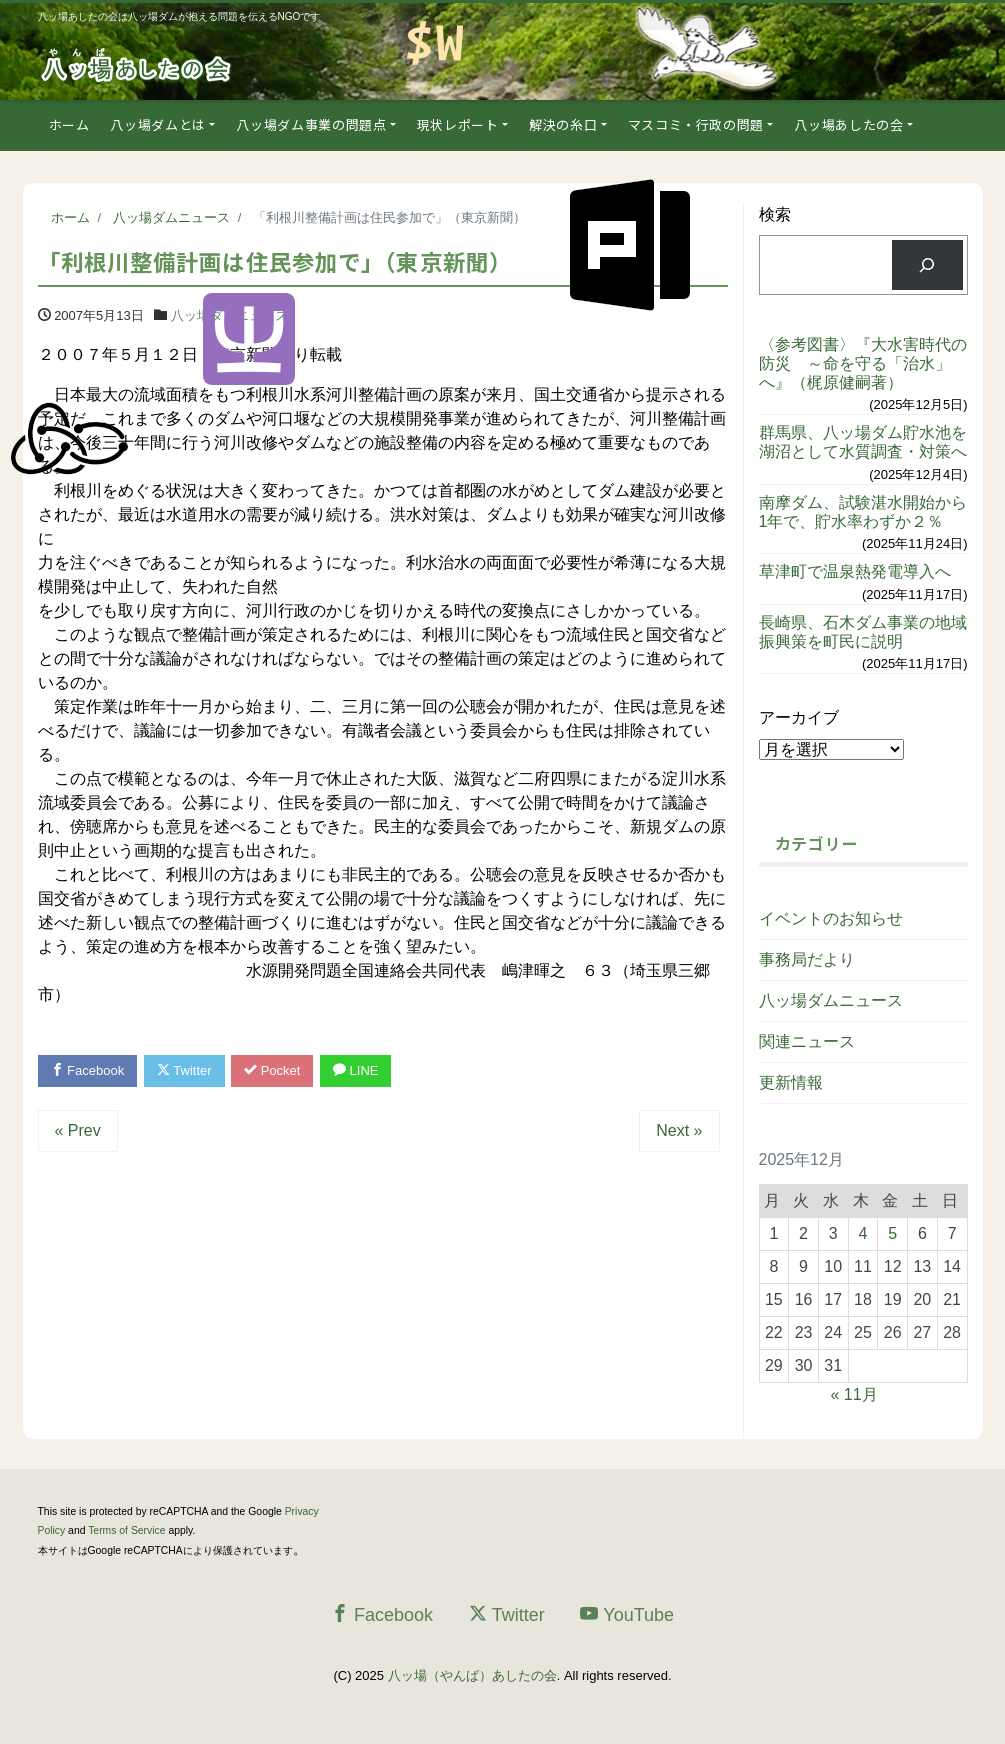 This screenshot has width=1005, height=1744. What do you see at coordinates (69, 438) in the screenshot?
I see `redux-saga library logo` at bounding box center [69, 438].